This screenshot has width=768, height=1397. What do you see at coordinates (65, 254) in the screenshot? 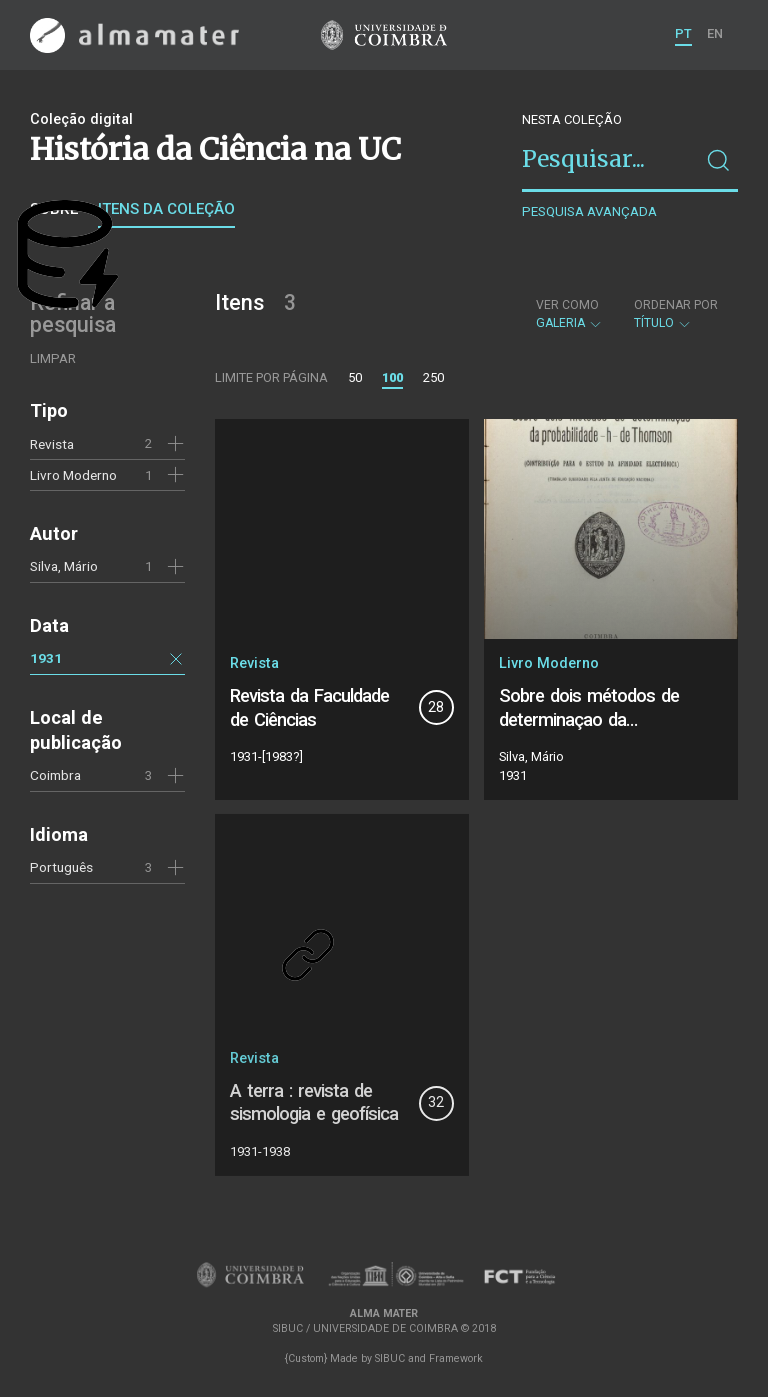
I see `view cached data or storage` at bounding box center [65, 254].